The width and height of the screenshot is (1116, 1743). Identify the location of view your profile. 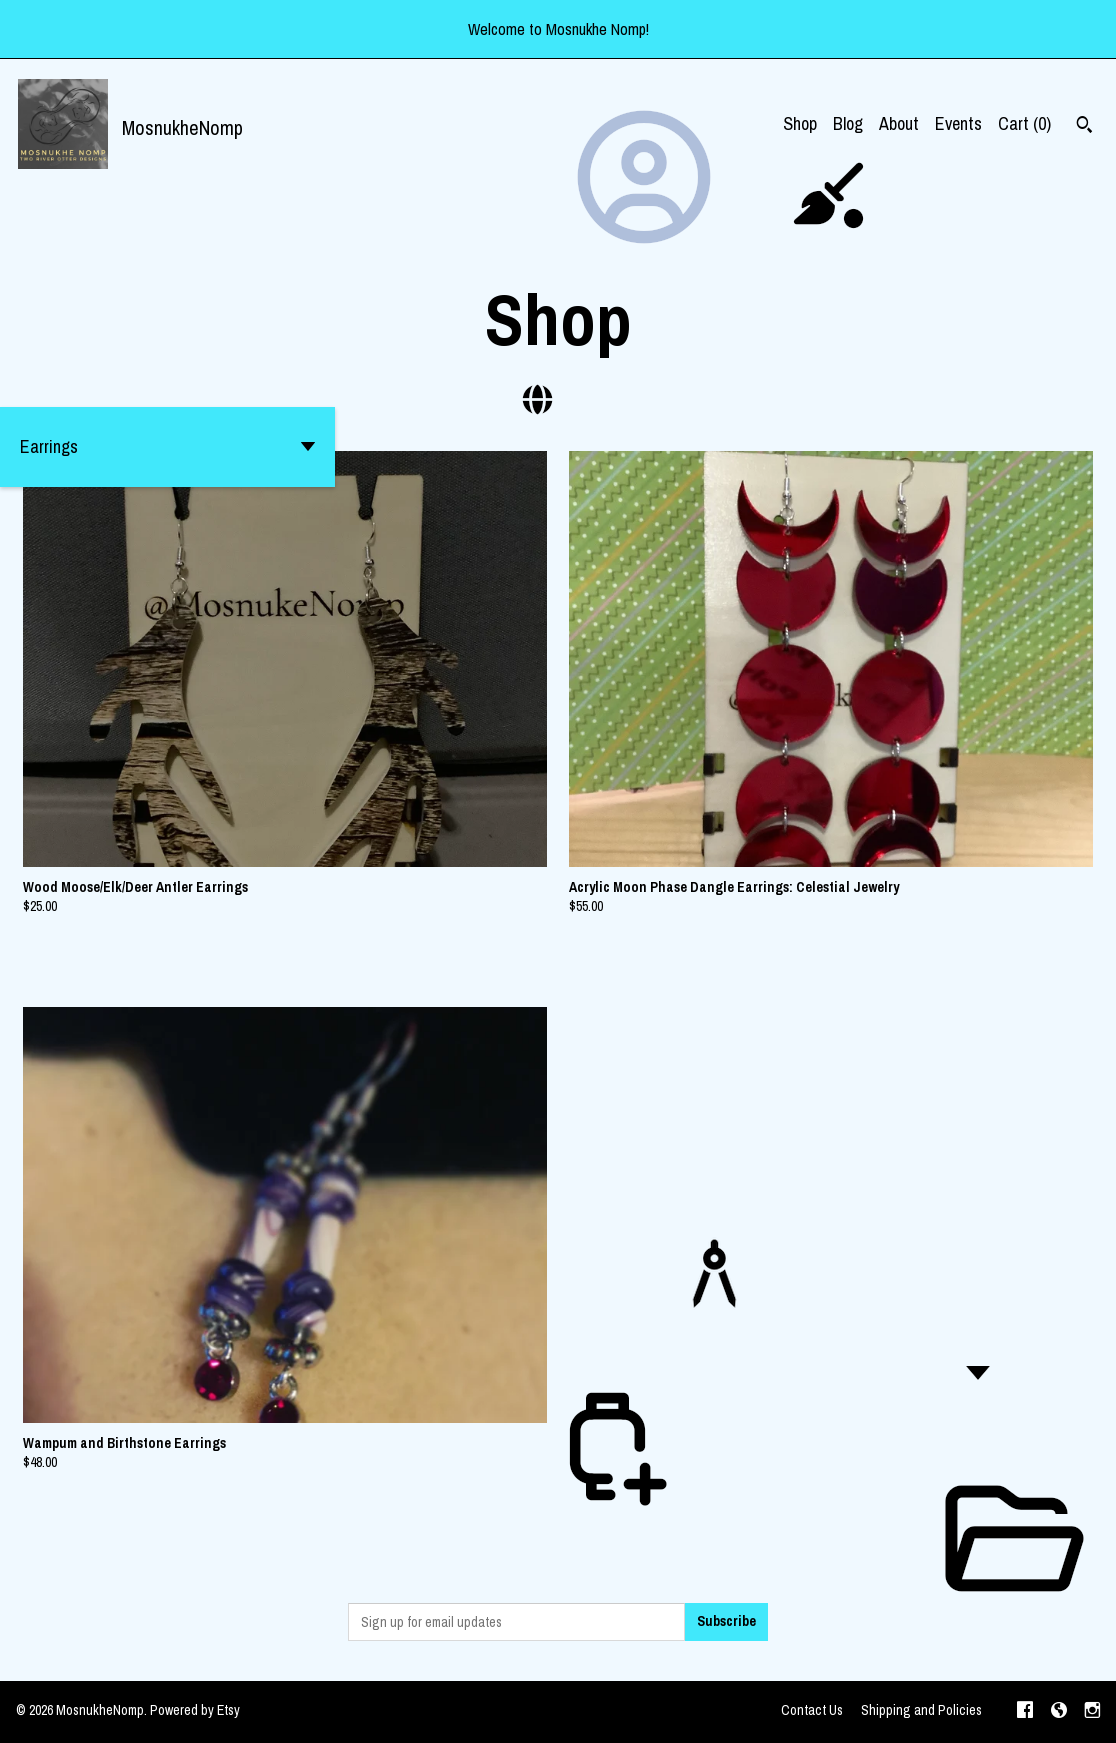
(644, 177).